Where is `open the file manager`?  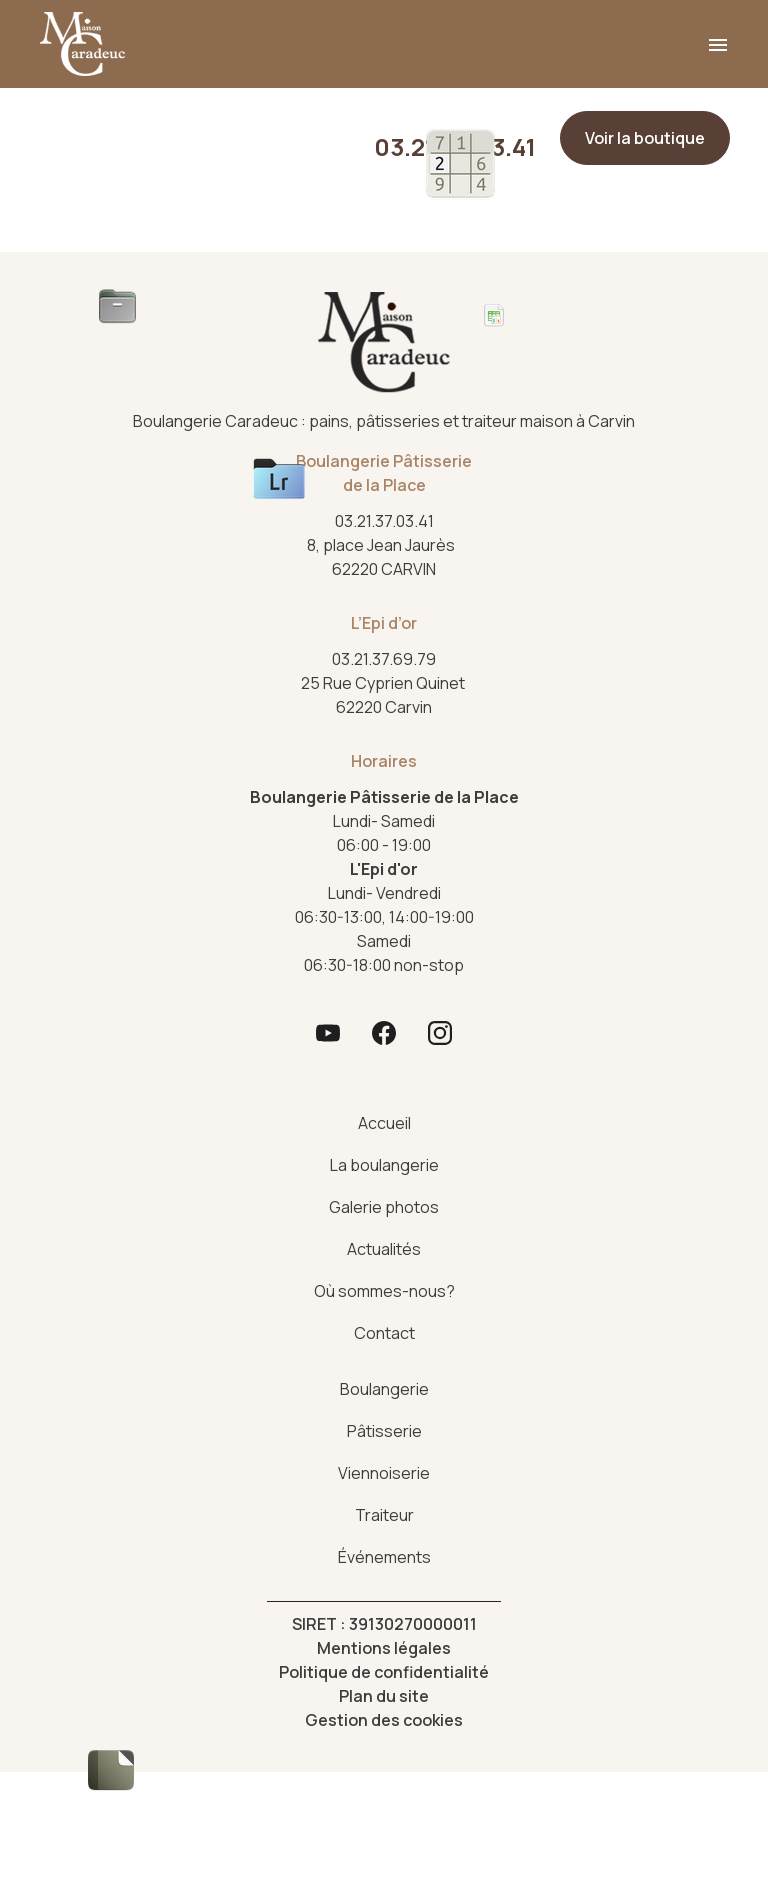 open the file manager is located at coordinates (117, 305).